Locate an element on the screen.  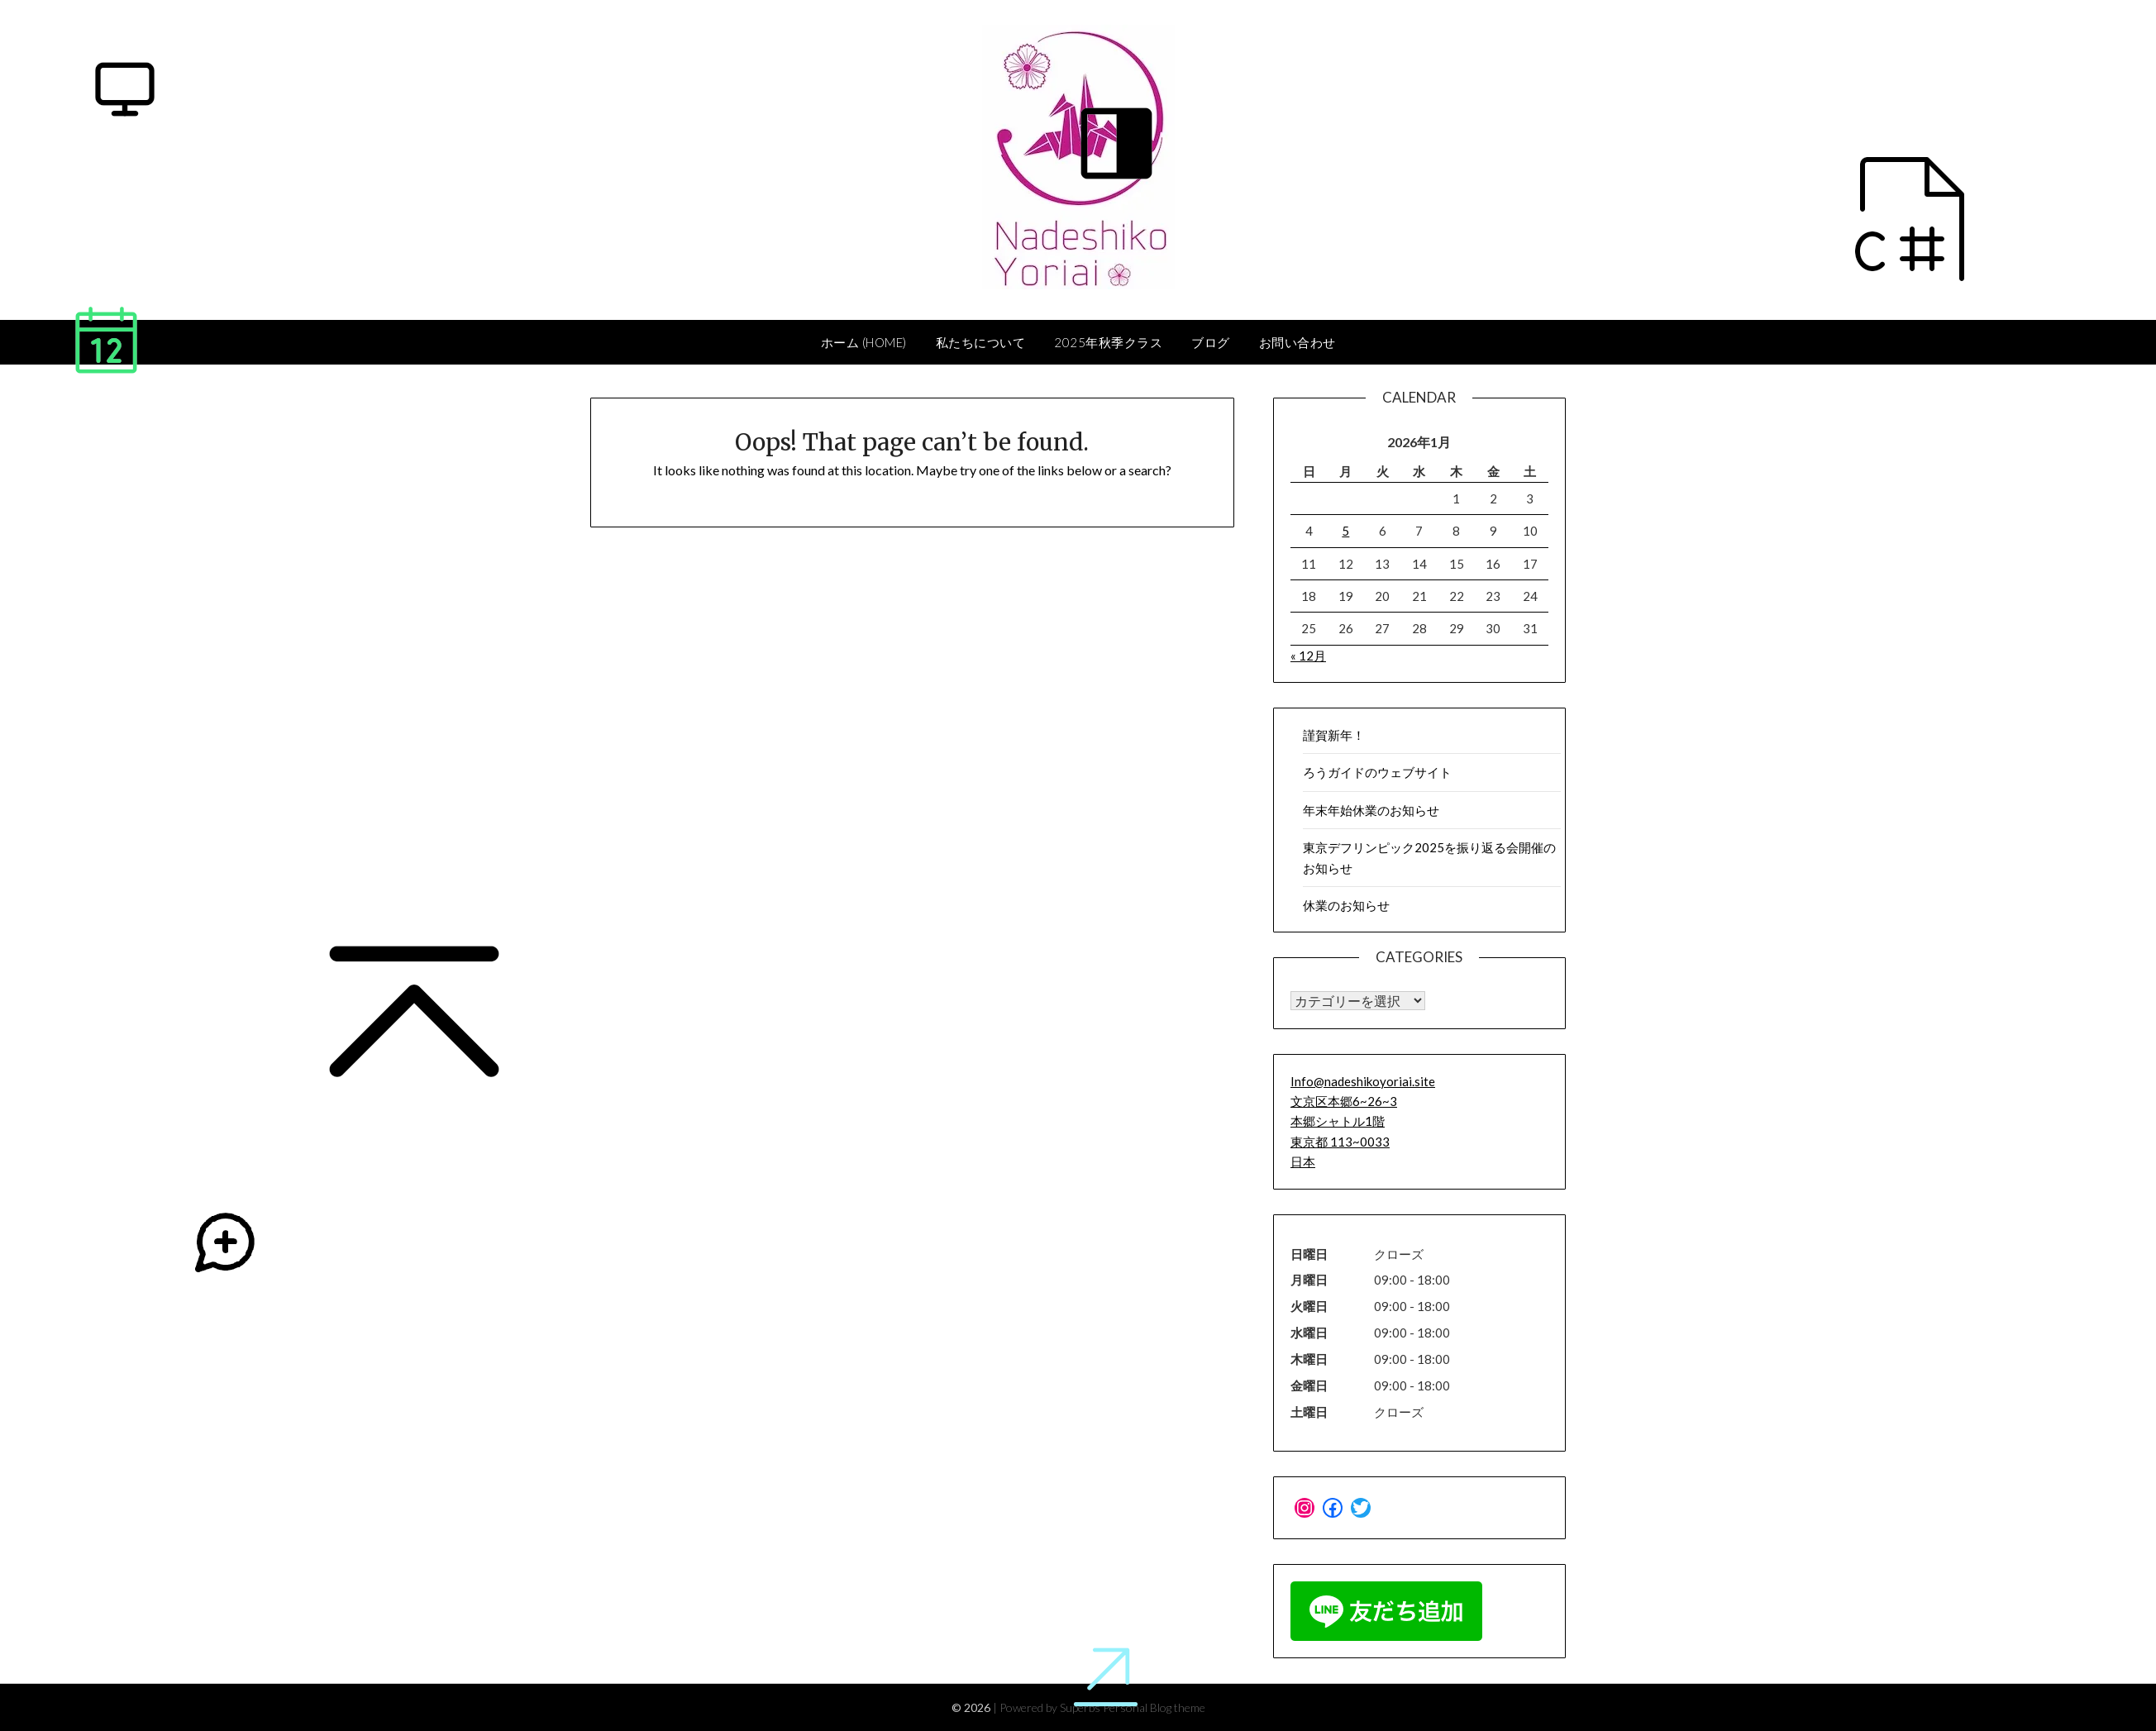
add a comment or review to a location is located at coordinates (226, 1242).